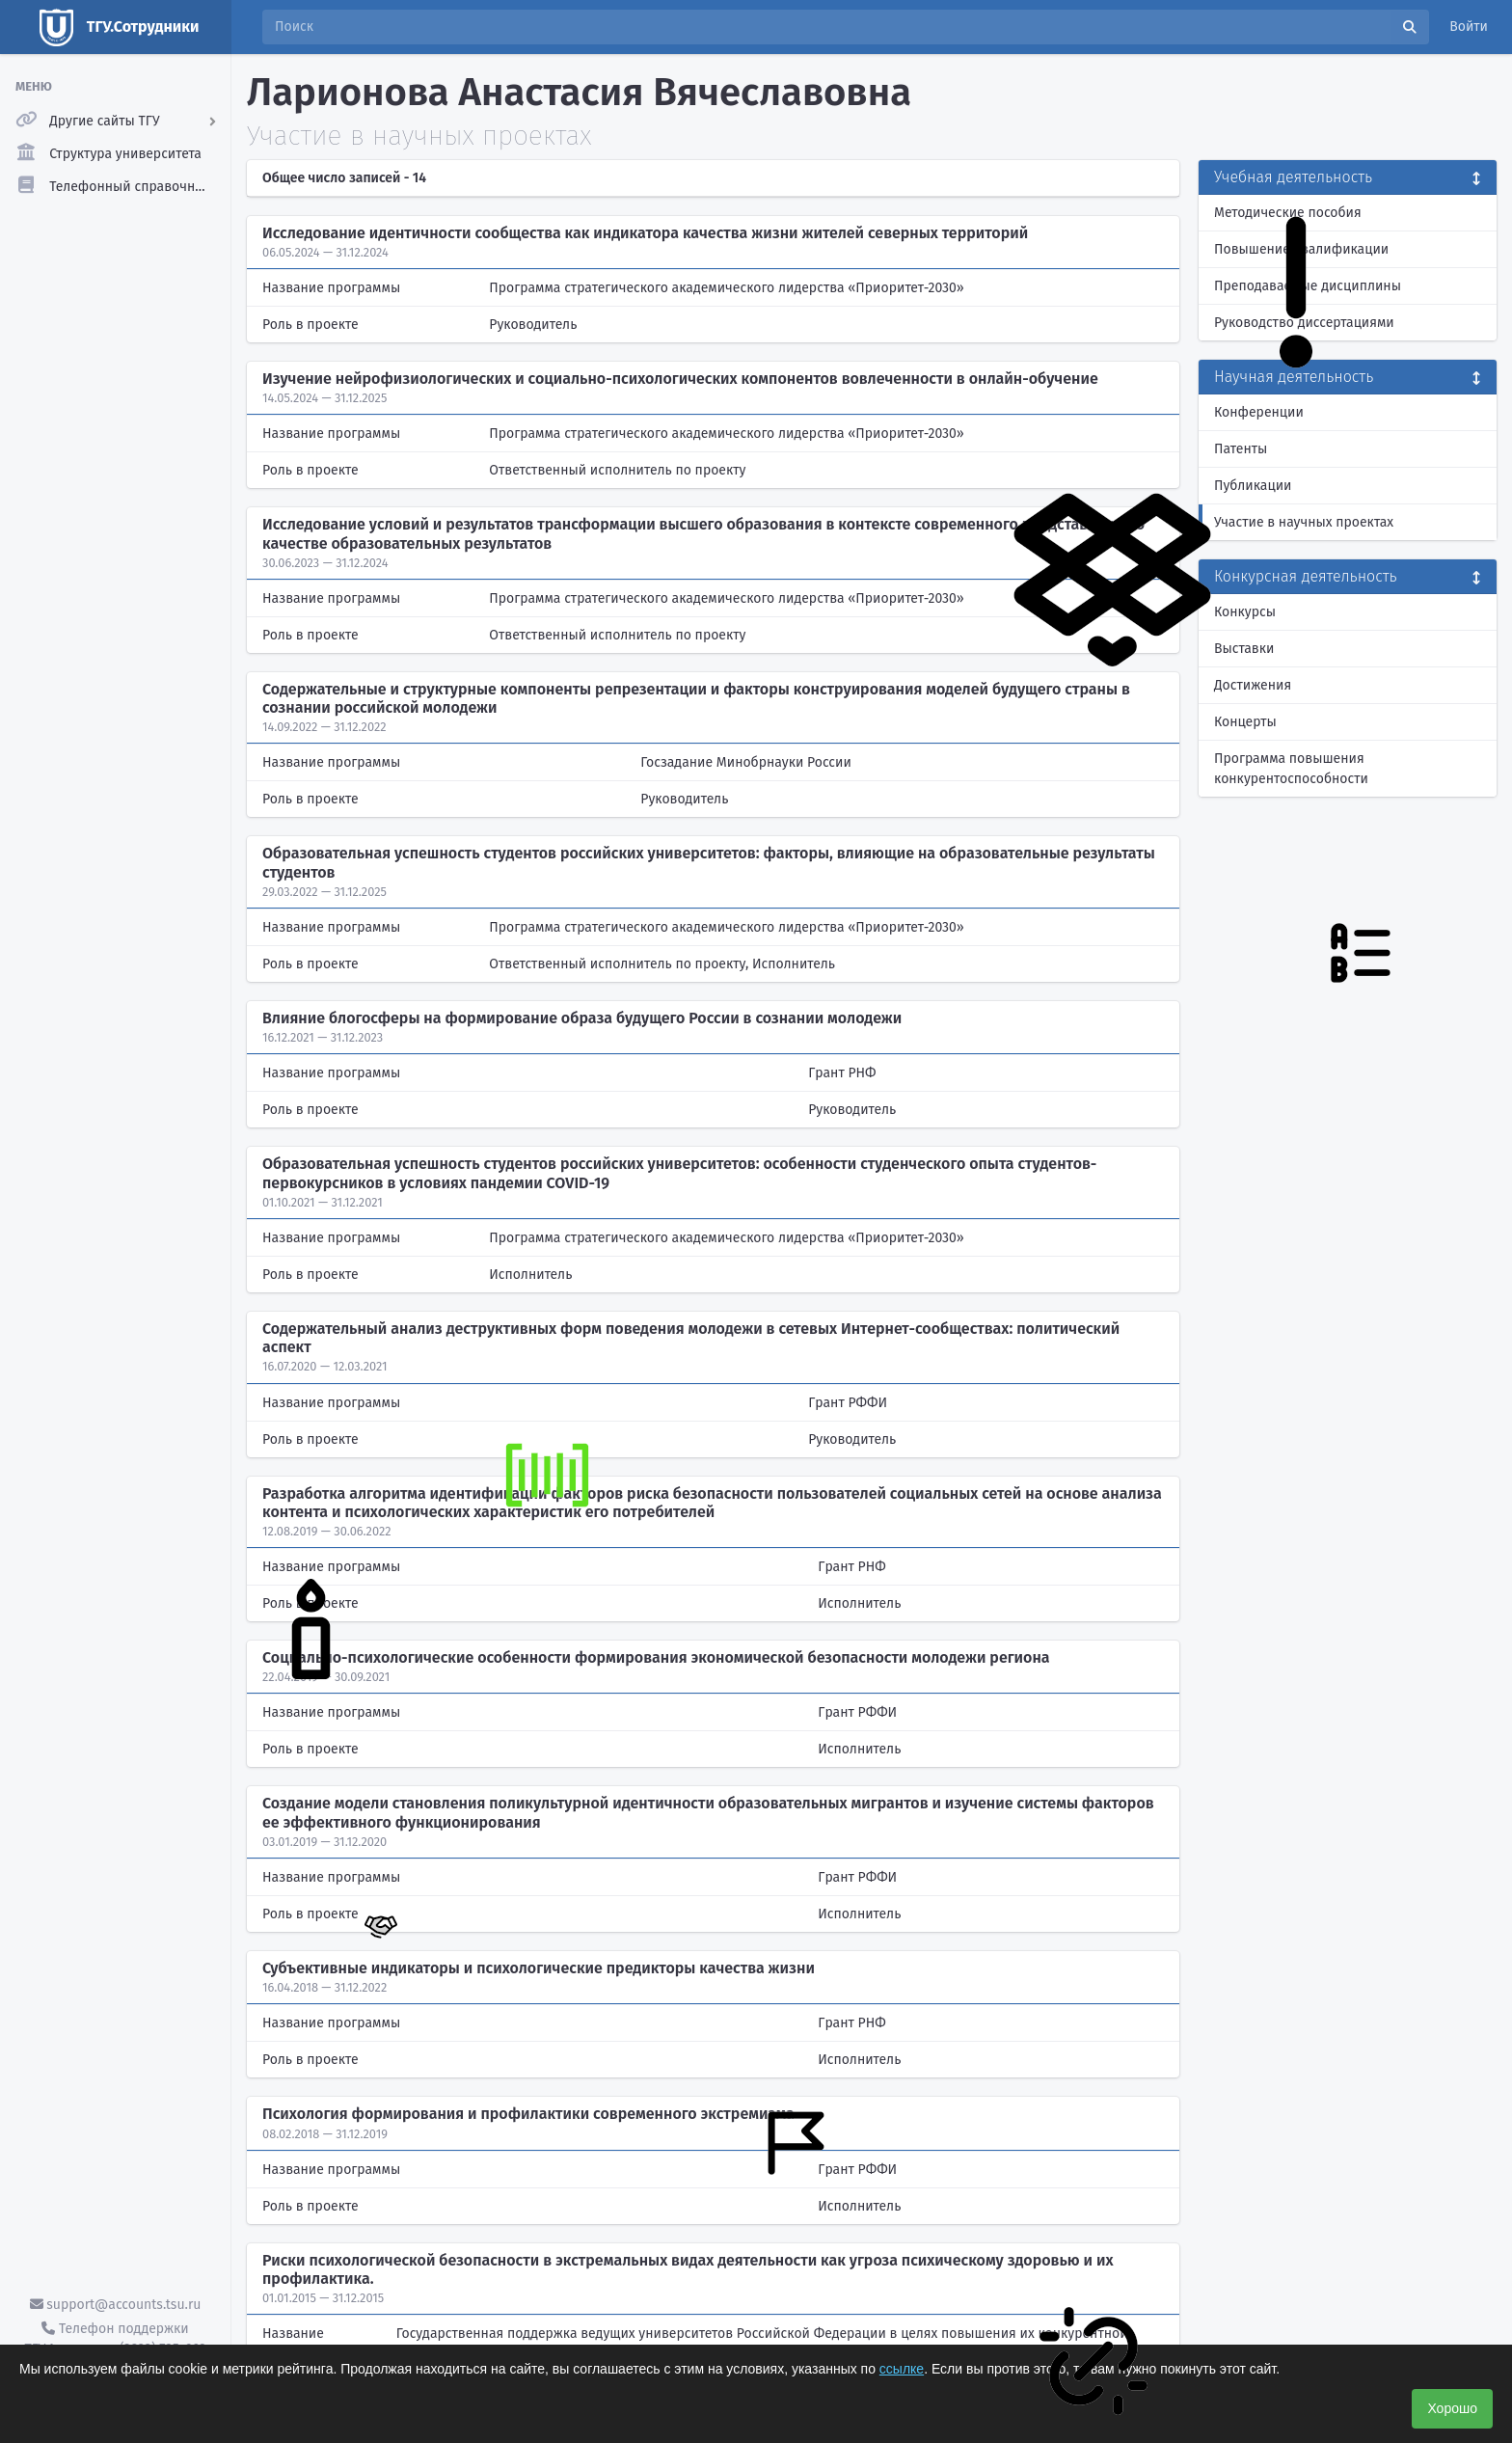 The image size is (1512, 2443). What do you see at coordinates (547, 1475) in the screenshot?
I see `scan a barcode` at bounding box center [547, 1475].